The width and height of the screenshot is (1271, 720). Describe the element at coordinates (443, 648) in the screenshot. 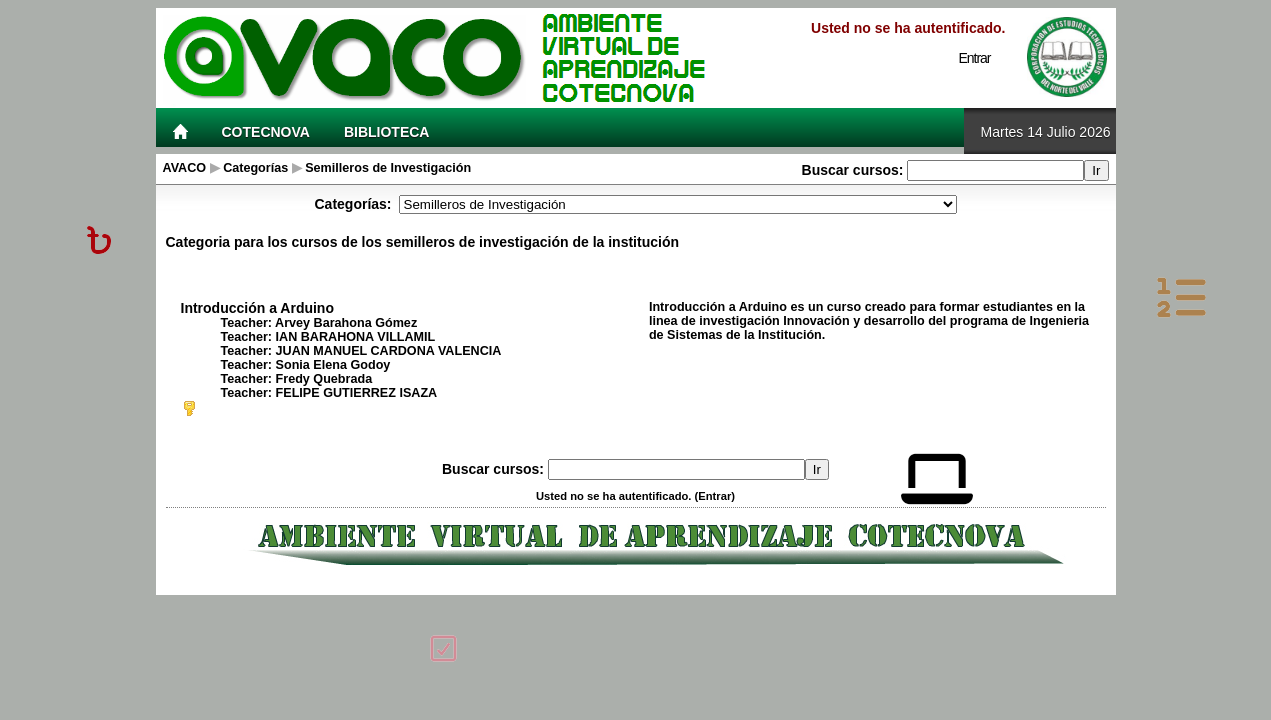

I see `mark item as complete` at that location.